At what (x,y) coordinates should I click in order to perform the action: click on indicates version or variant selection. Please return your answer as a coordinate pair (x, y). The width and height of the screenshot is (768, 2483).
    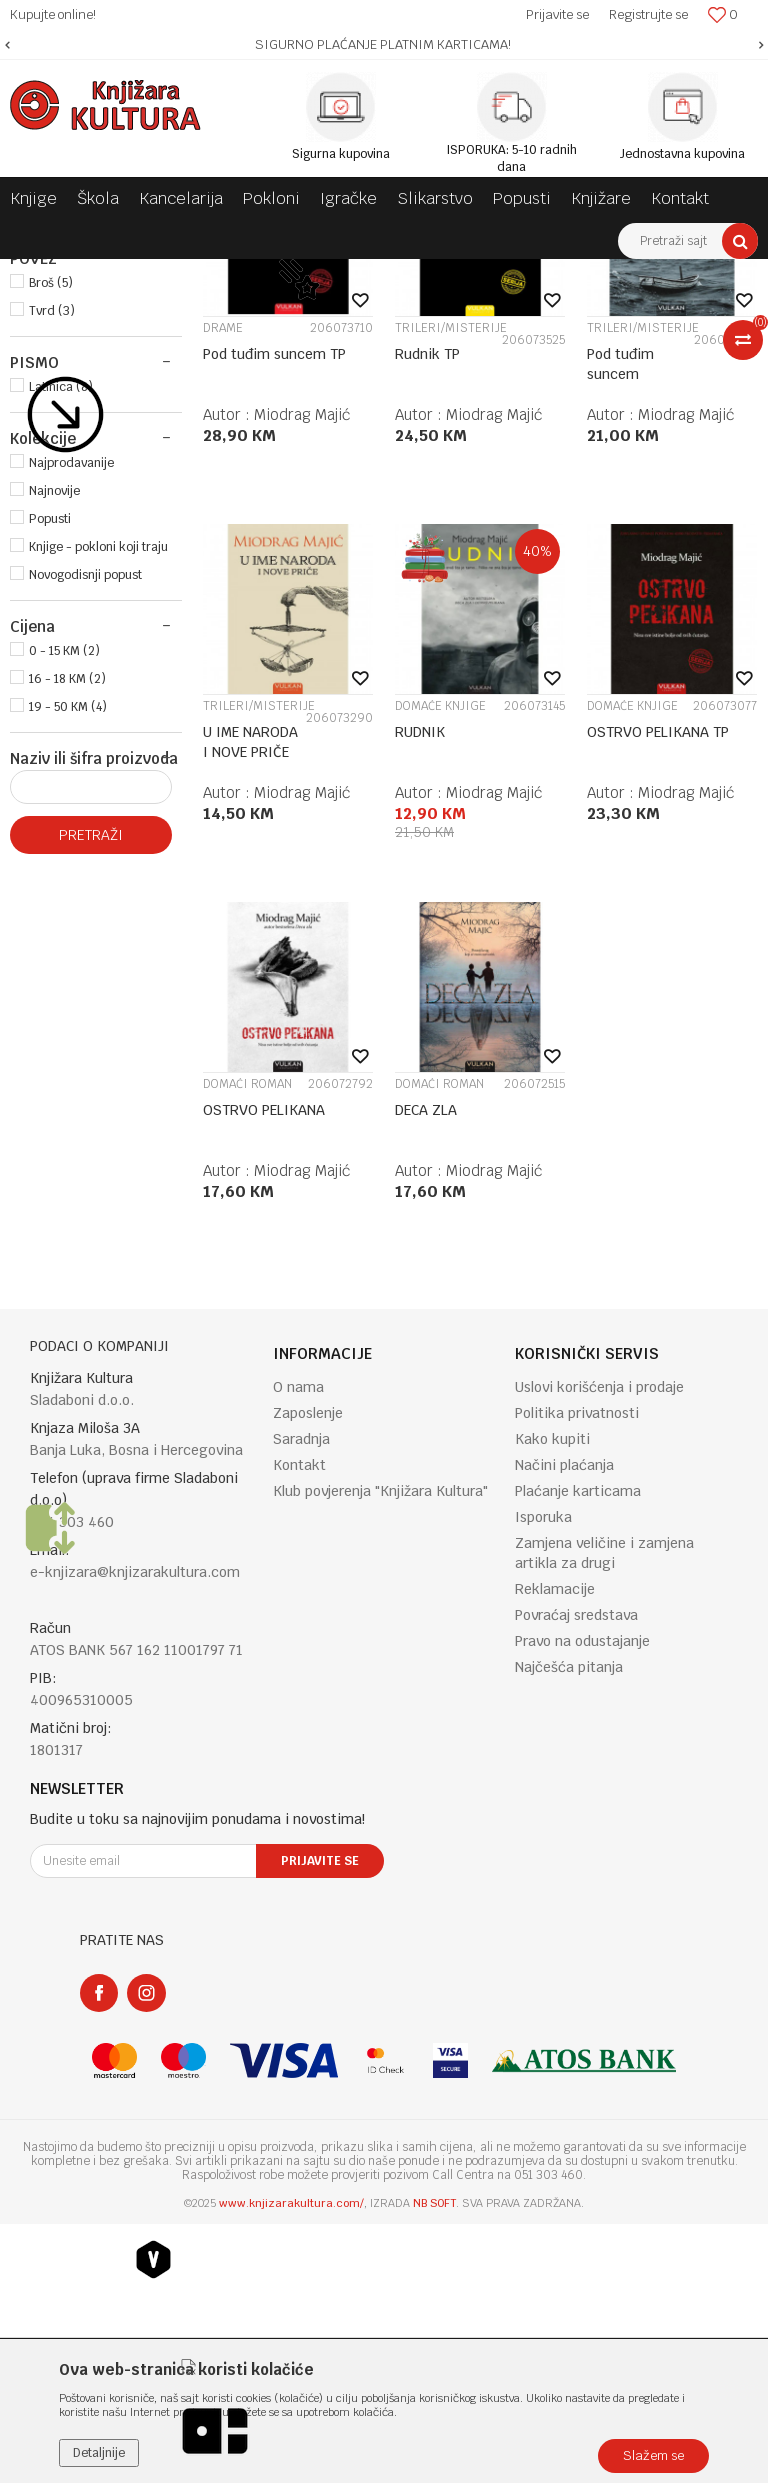
    Looking at the image, I should click on (153, 2259).